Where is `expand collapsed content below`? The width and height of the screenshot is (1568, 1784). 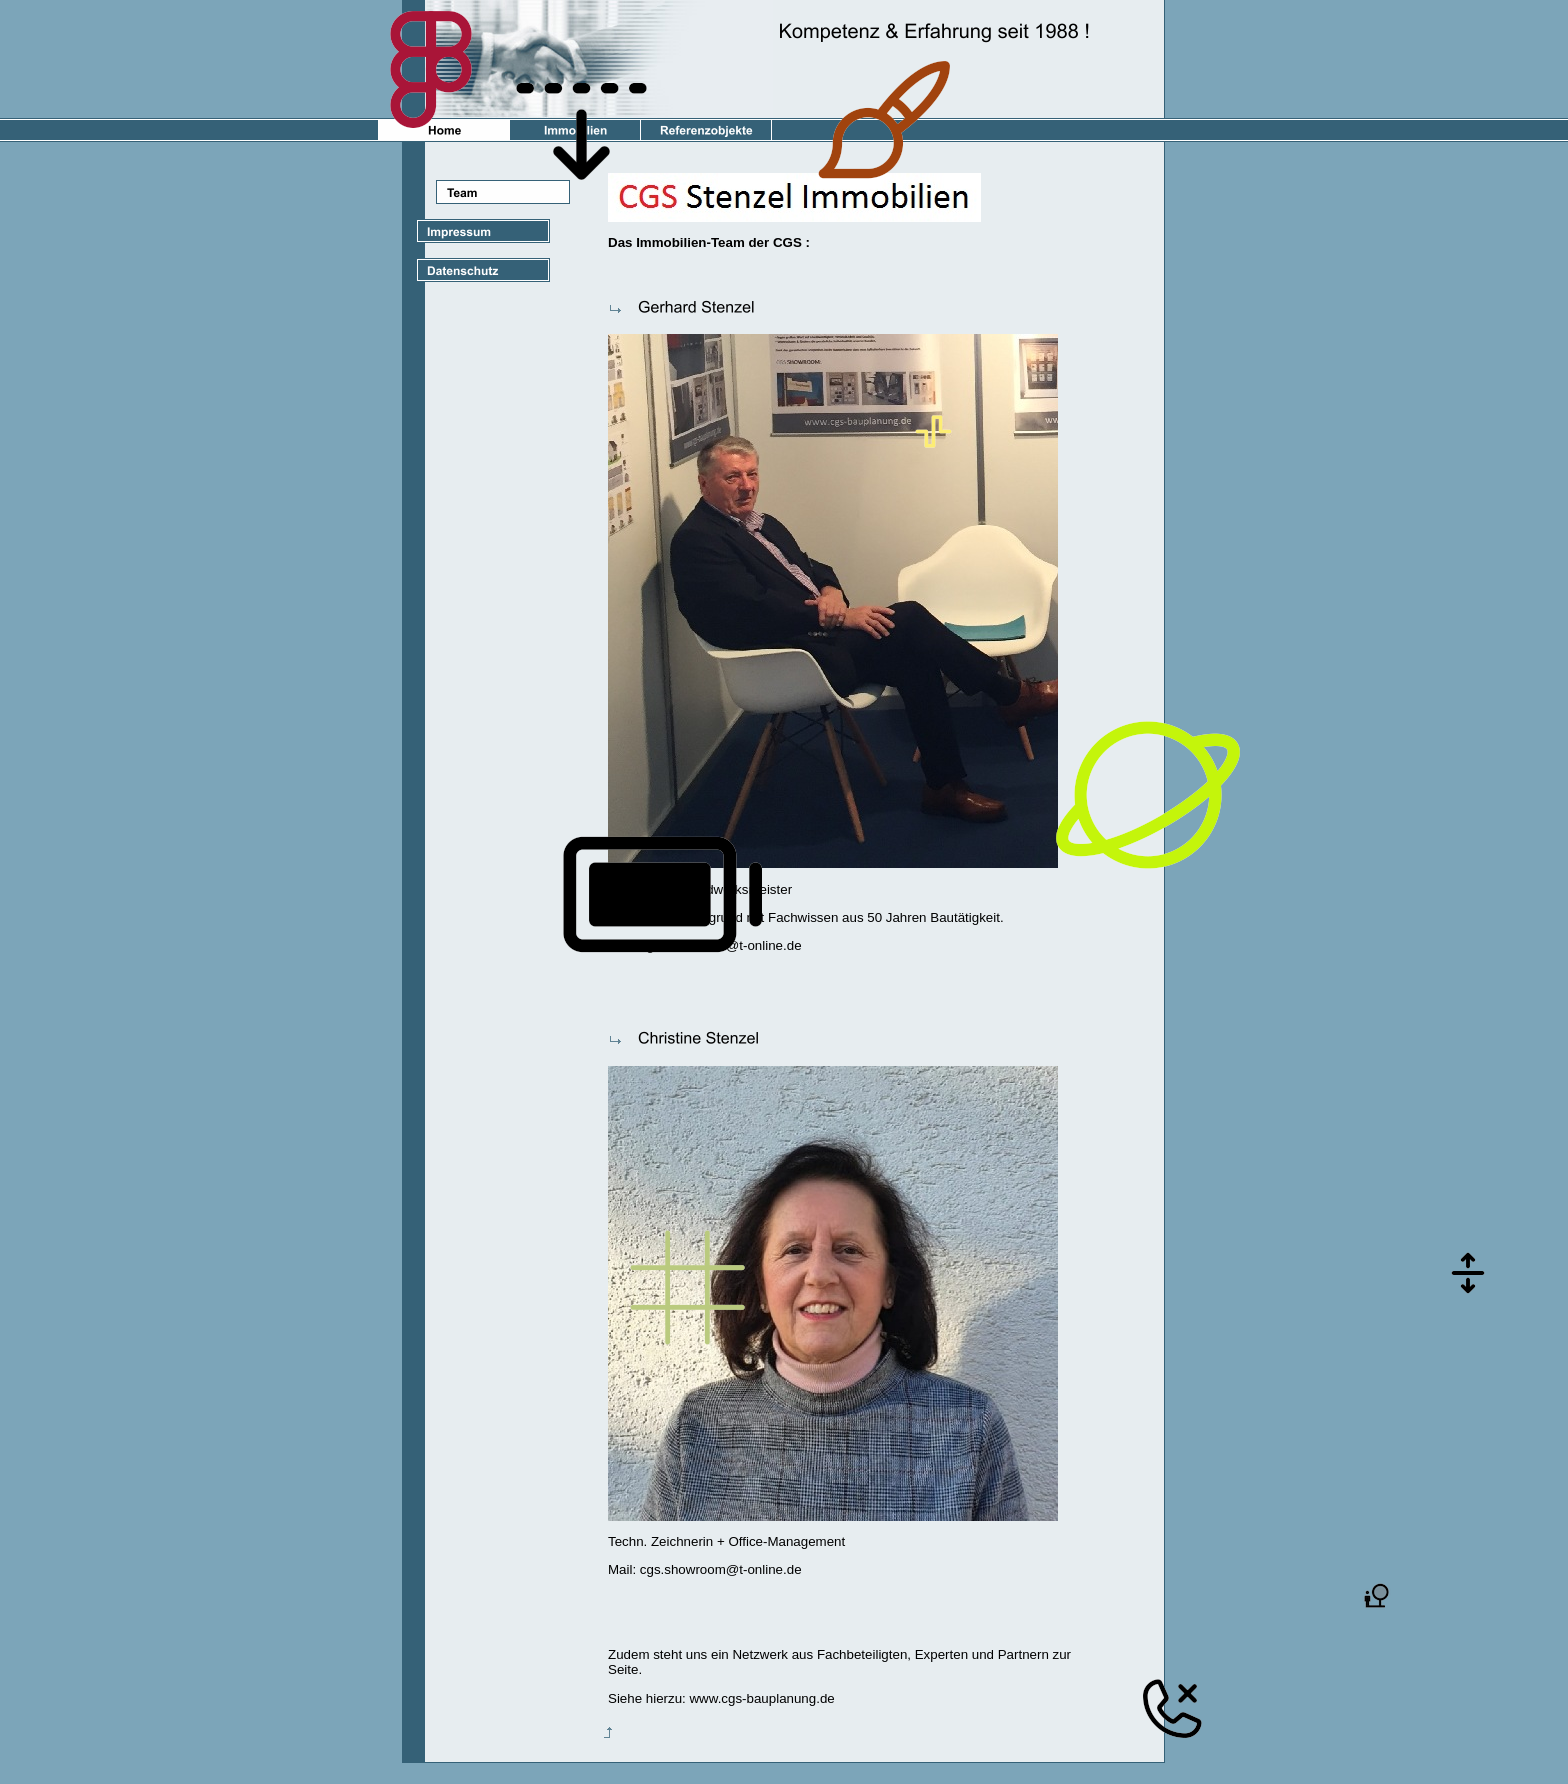
expand collapsed content below is located at coordinates (581, 130).